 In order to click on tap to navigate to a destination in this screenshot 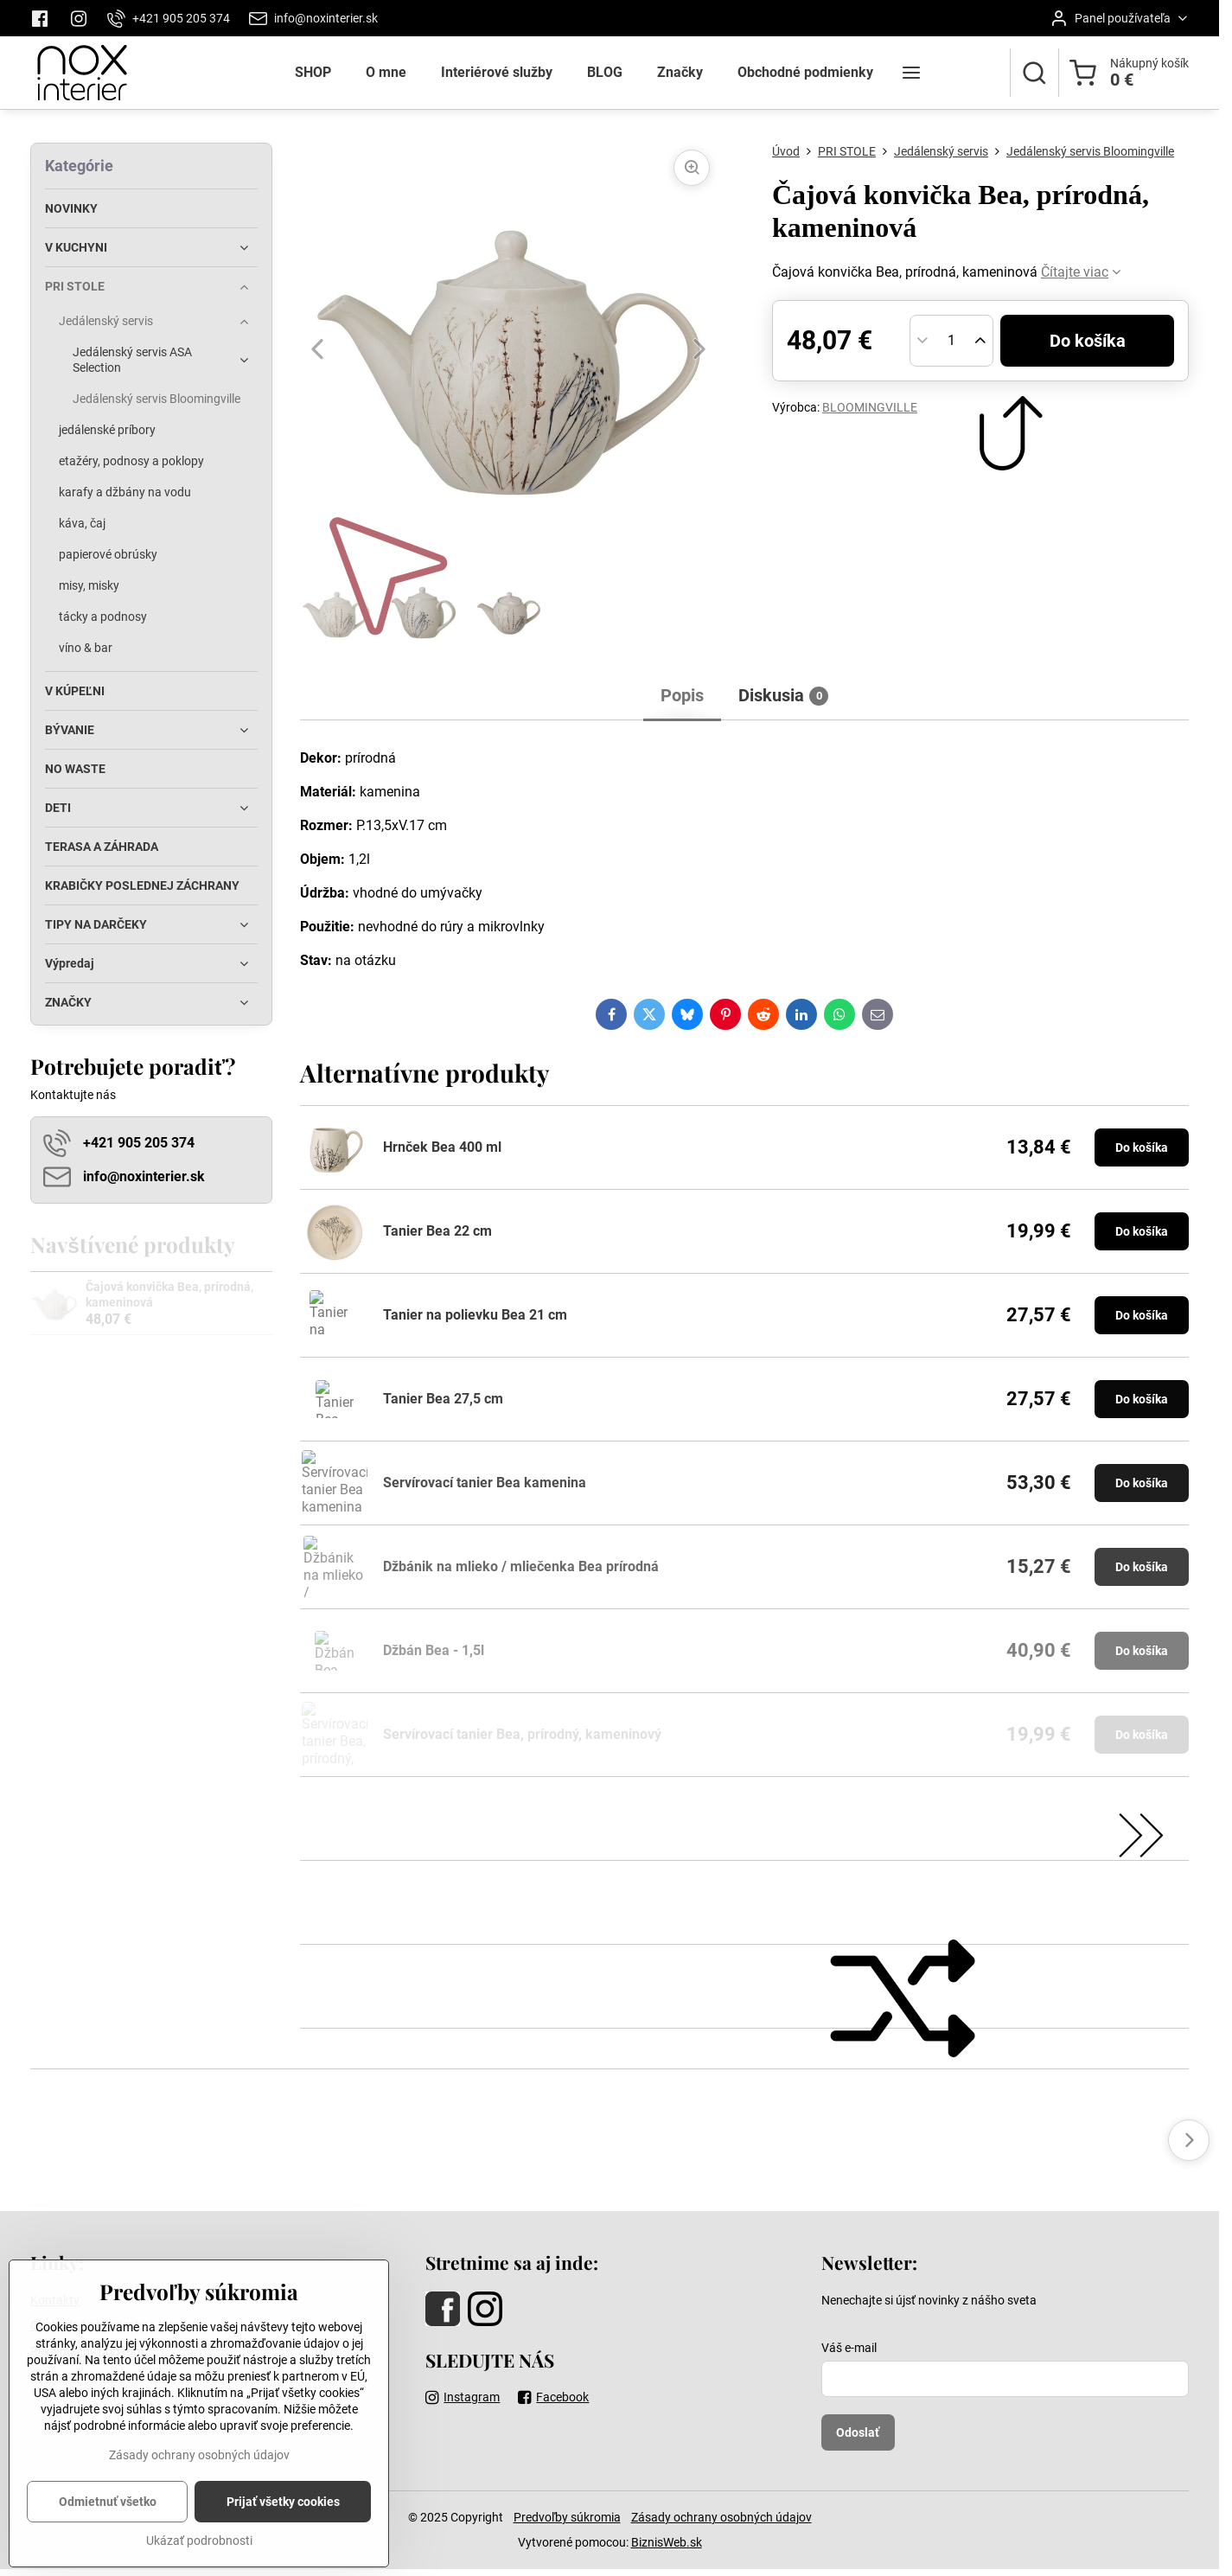, I will do `click(379, 566)`.